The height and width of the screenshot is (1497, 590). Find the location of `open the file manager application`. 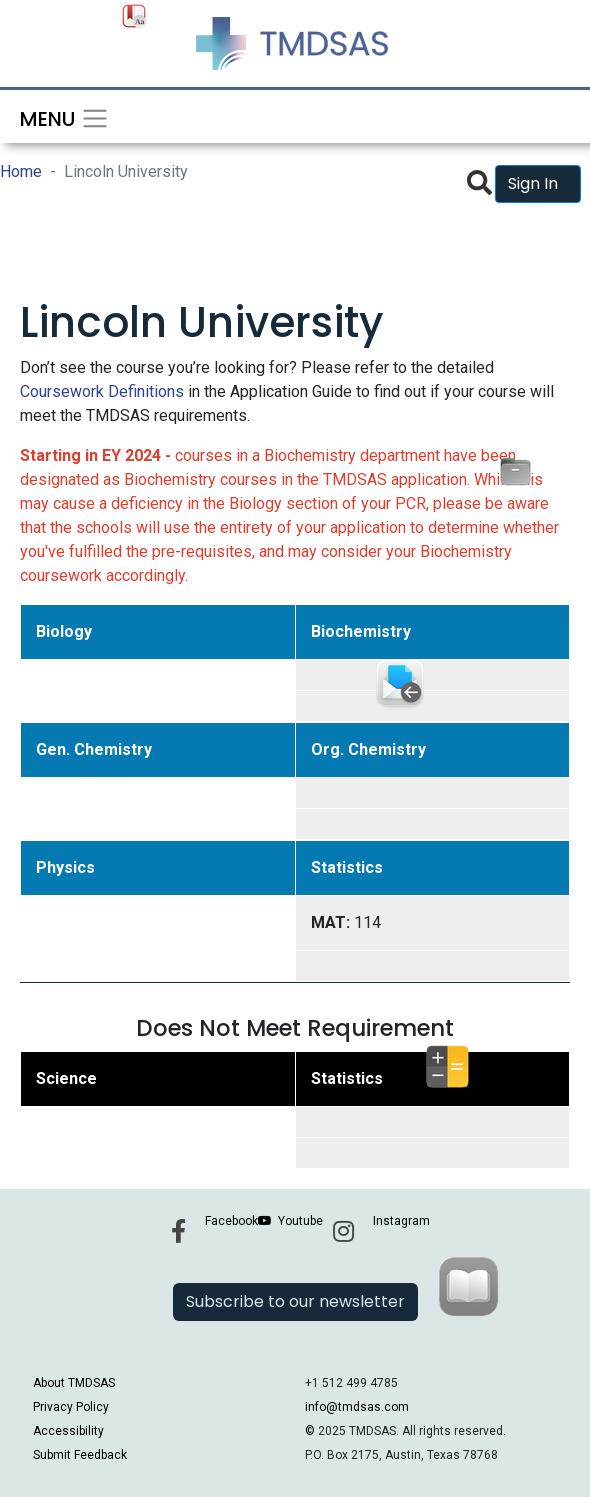

open the file manager application is located at coordinates (515, 471).